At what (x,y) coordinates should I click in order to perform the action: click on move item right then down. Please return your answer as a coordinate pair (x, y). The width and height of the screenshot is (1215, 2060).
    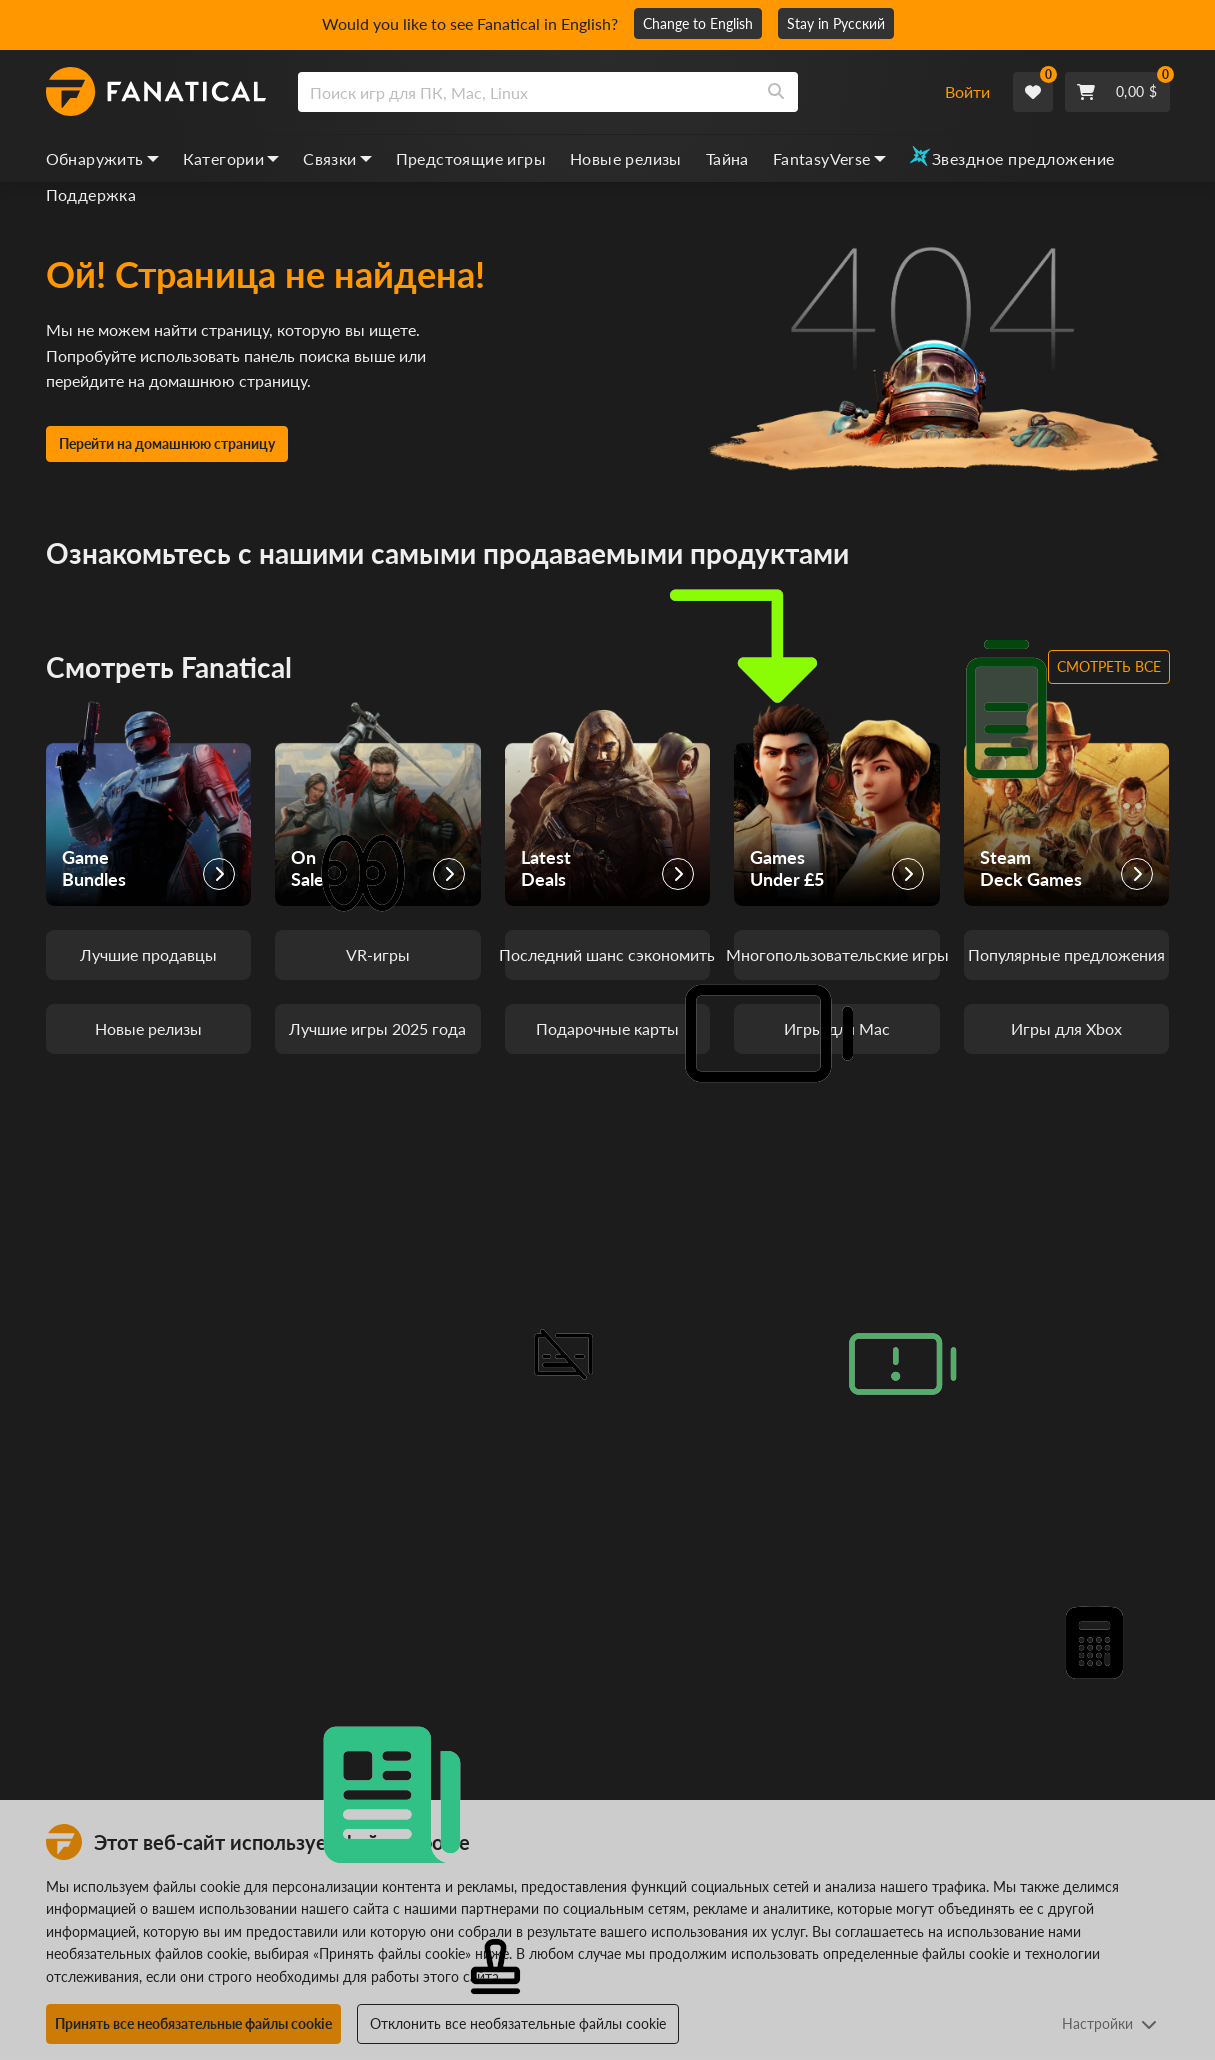
    Looking at the image, I should click on (743, 640).